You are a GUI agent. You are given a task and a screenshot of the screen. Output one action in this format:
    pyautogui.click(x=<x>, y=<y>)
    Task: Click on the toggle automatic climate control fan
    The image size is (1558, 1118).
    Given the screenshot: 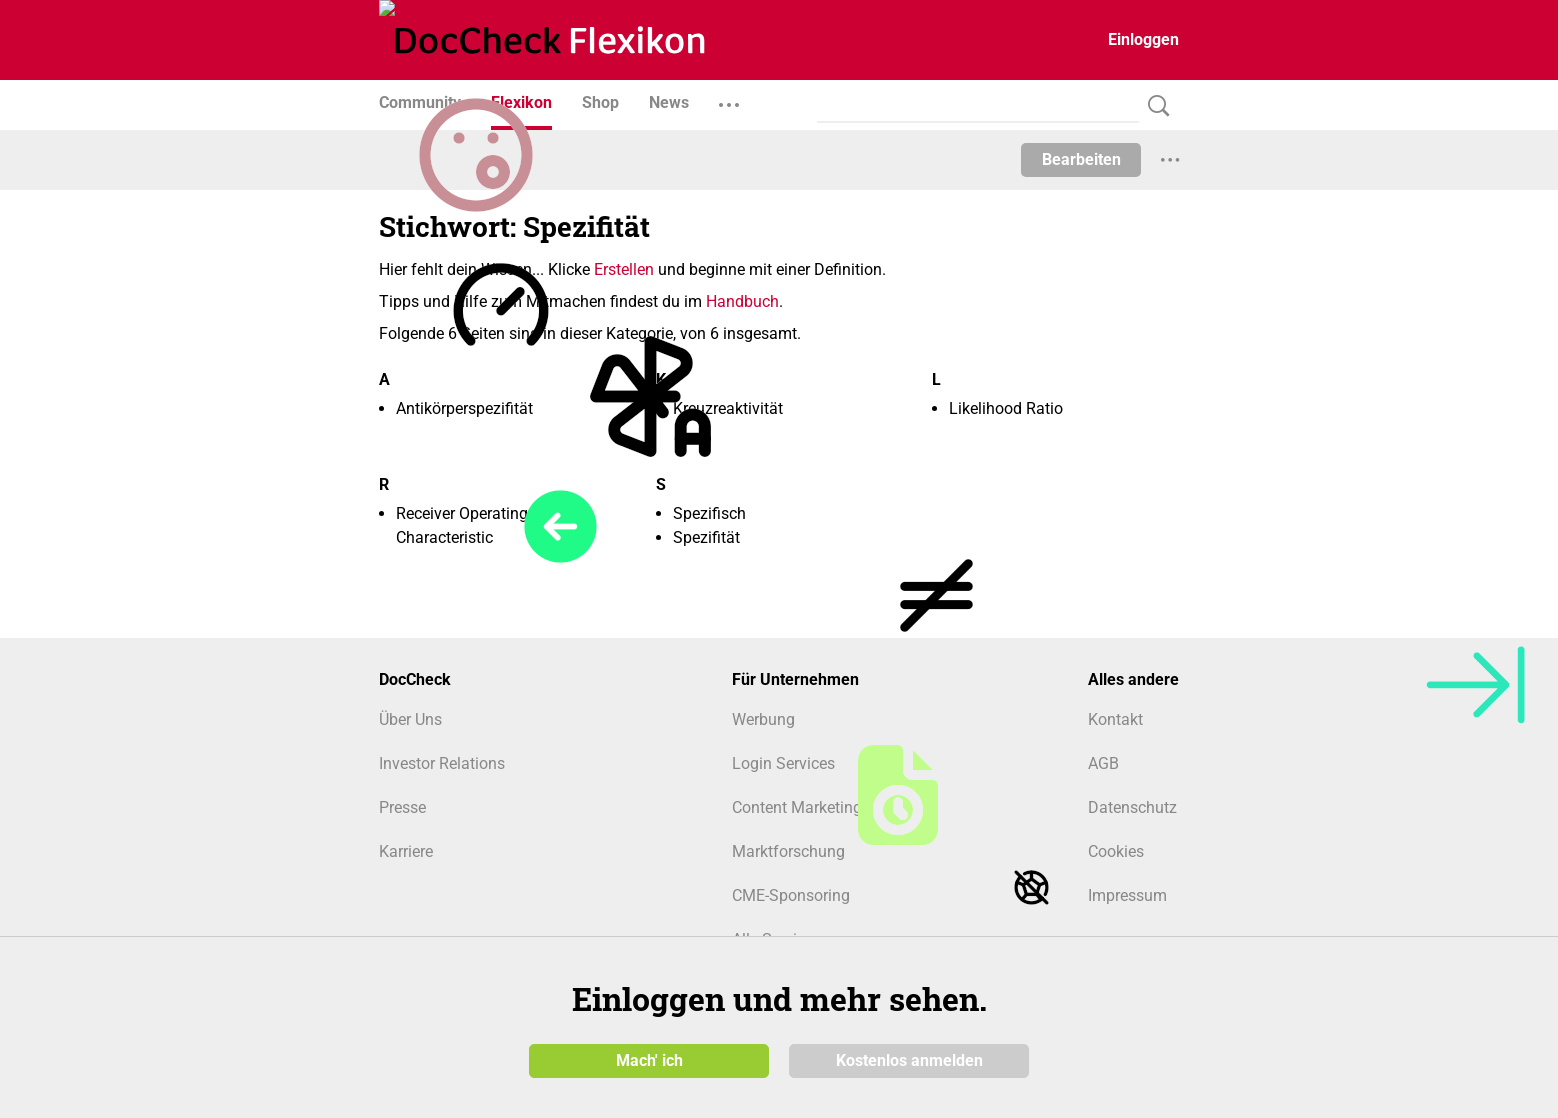 What is the action you would take?
    pyautogui.click(x=650, y=396)
    